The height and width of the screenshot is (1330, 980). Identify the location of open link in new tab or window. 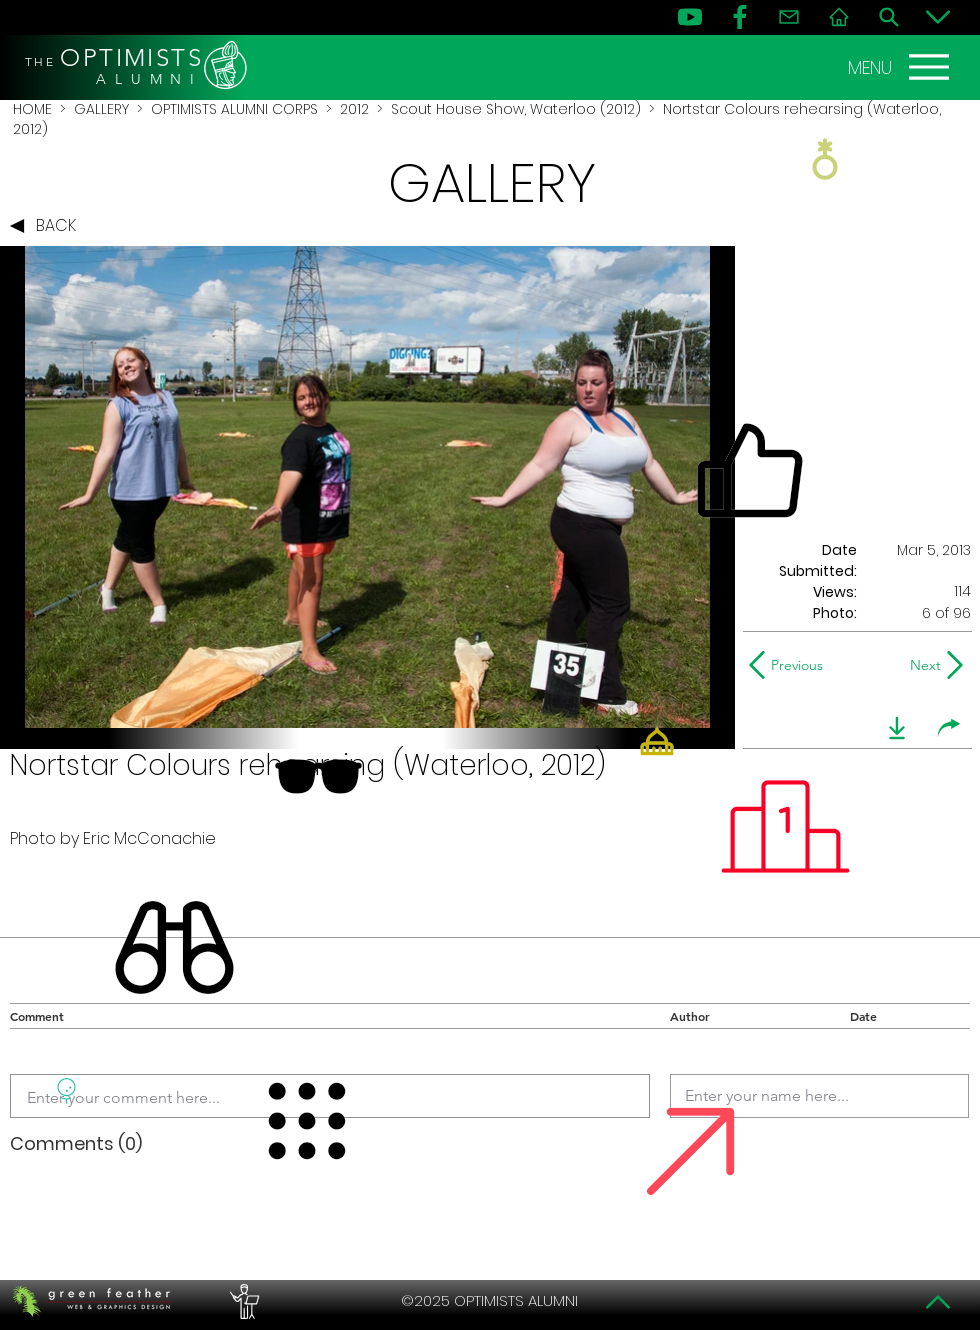
(690, 1151).